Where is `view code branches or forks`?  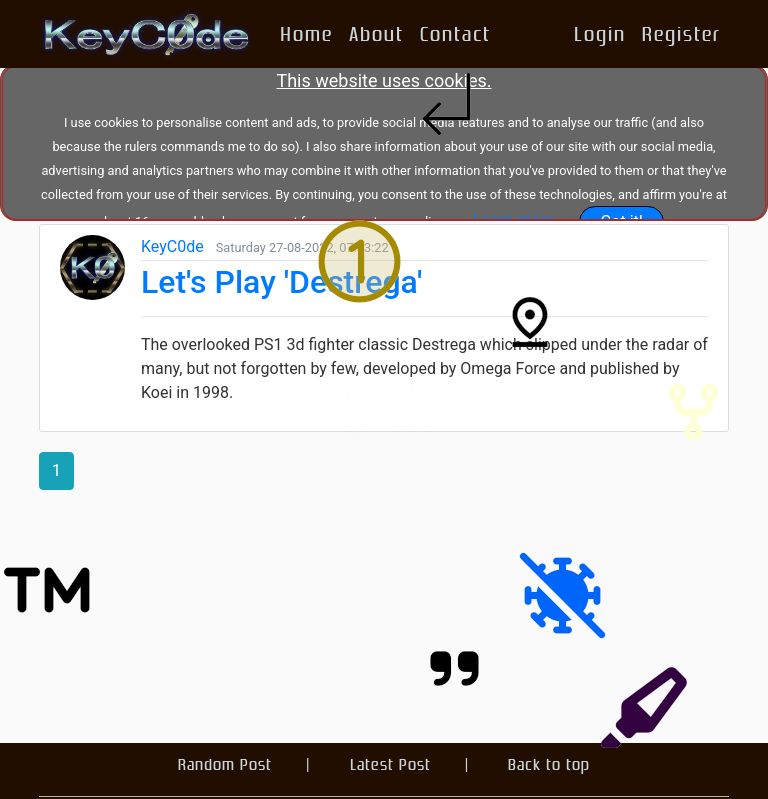 view code branches or forks is located at coordinates (693, 412).